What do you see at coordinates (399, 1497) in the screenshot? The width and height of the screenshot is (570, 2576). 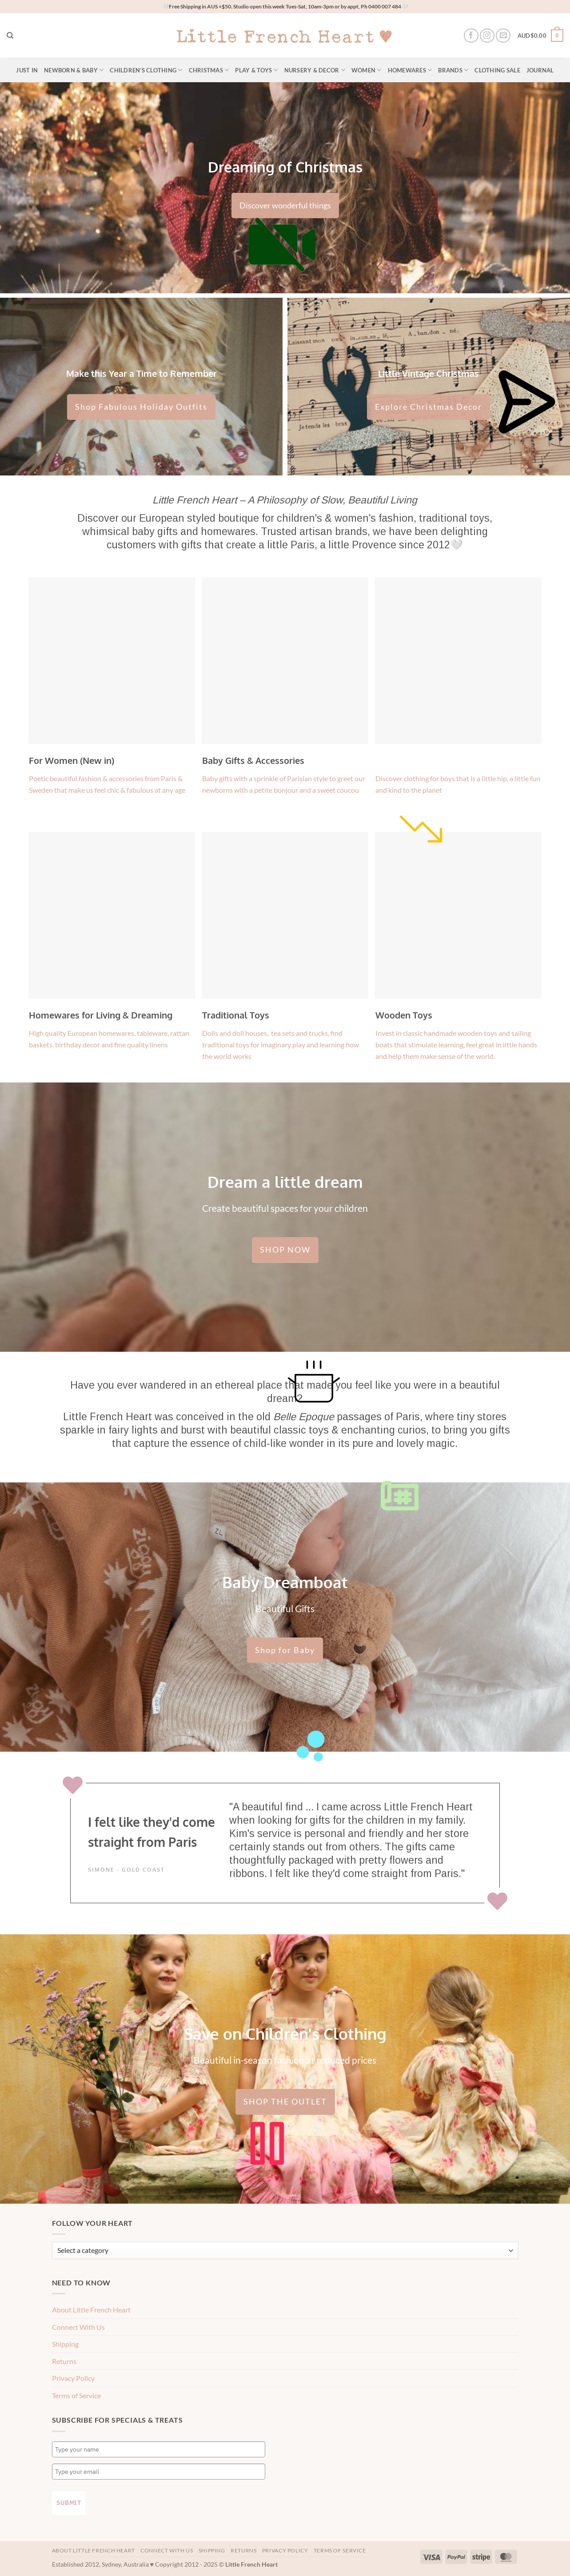 I see `view project blueprints or technical plans` at bounding box center [399, 1497].